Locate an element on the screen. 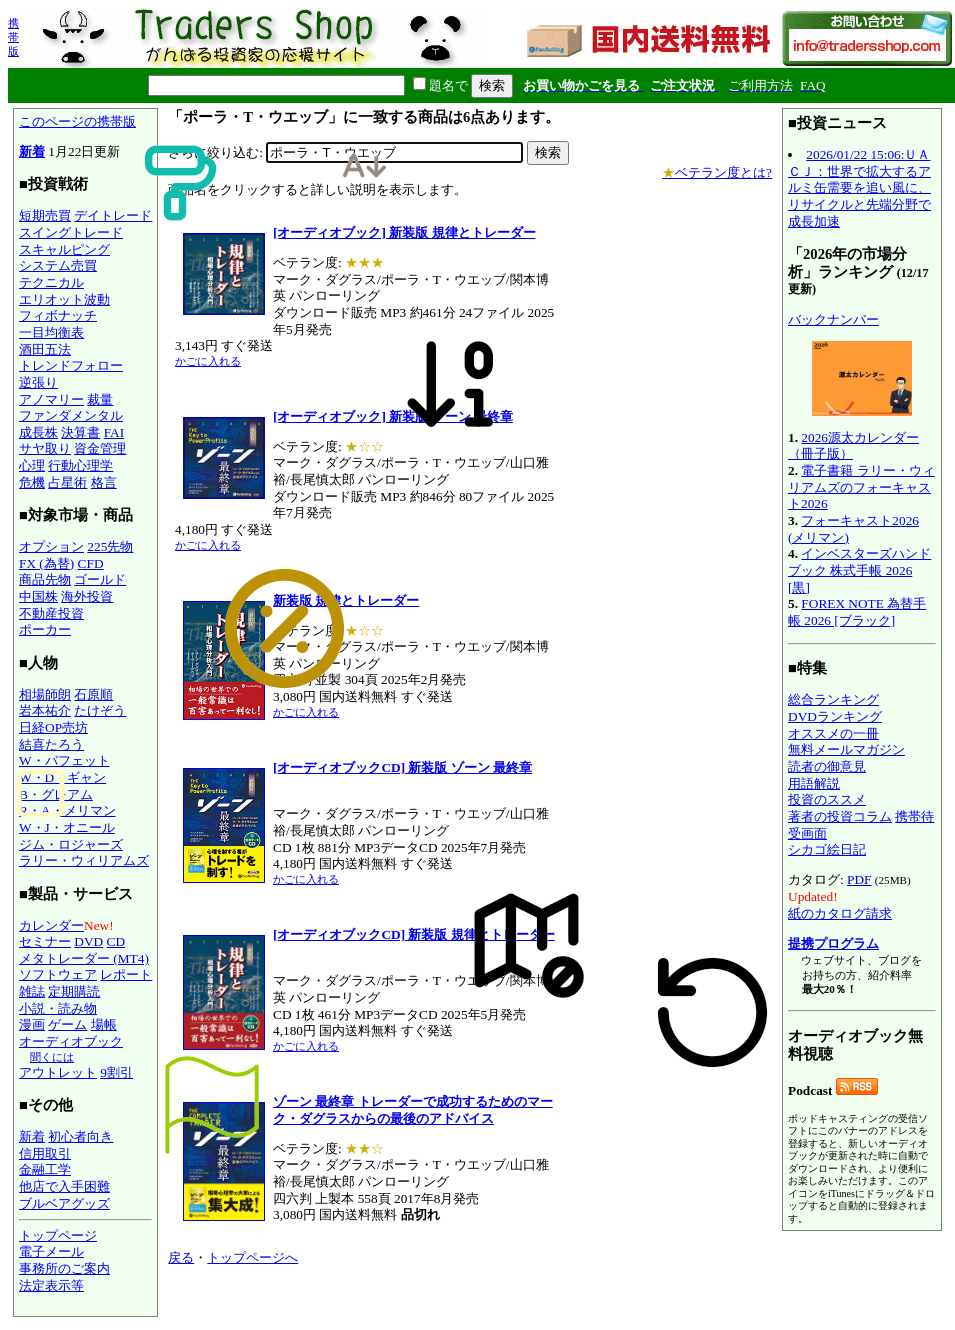 This screenshot has width=955, height=1330. roll the dice or generate a random result is located at coordinates (40, 793).